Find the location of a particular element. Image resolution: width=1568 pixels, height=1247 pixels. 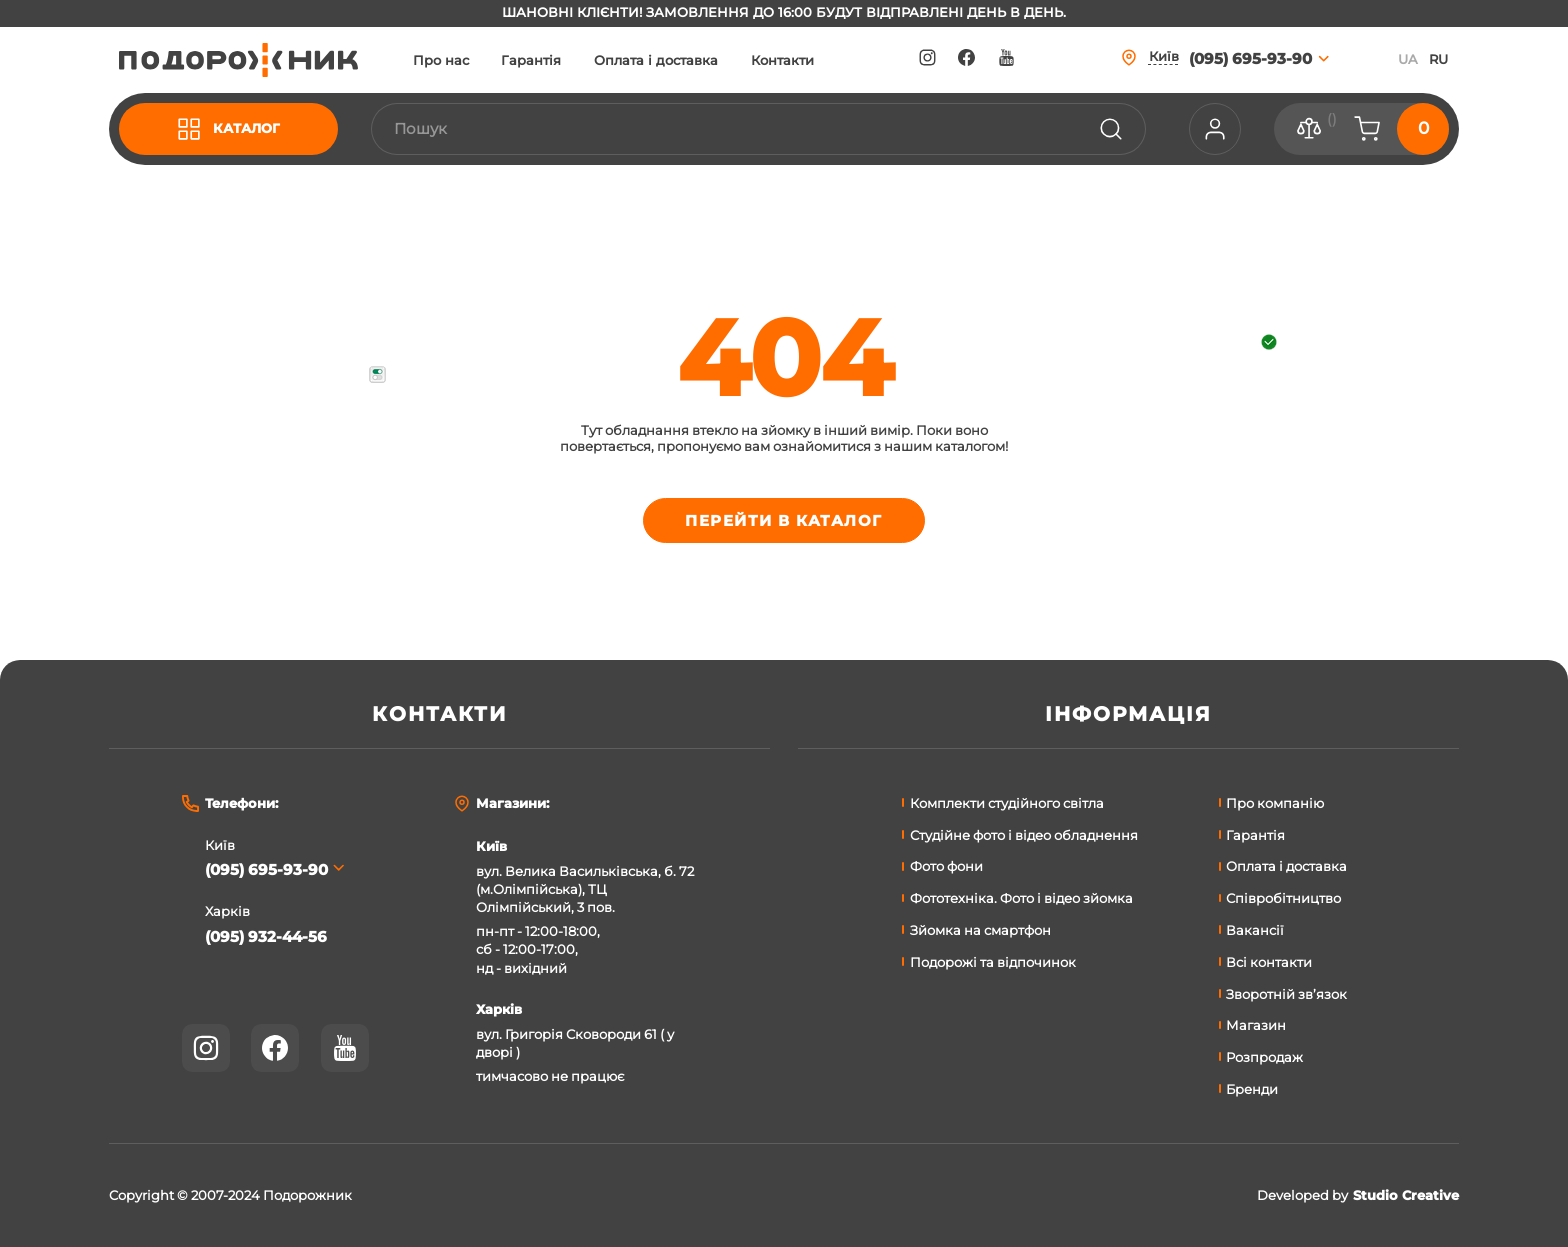

open system tweaks or settings customization is located at coordinates (377, 374).